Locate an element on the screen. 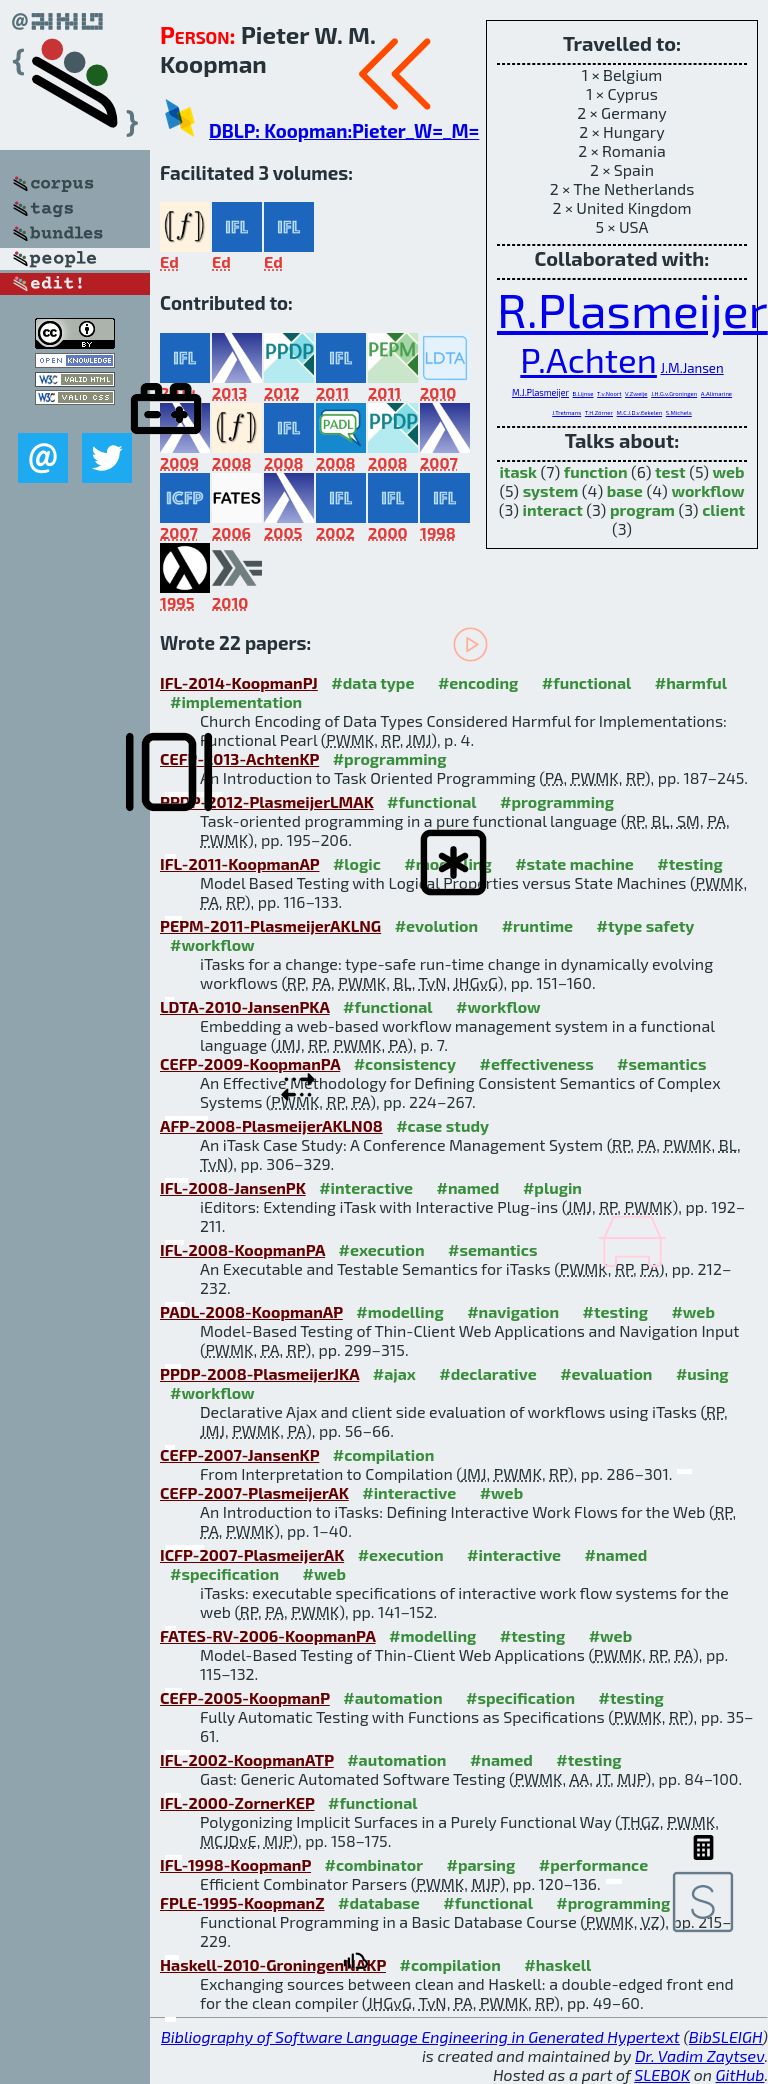  access vehicle or car-related features is located at coordinates (632, 1242).